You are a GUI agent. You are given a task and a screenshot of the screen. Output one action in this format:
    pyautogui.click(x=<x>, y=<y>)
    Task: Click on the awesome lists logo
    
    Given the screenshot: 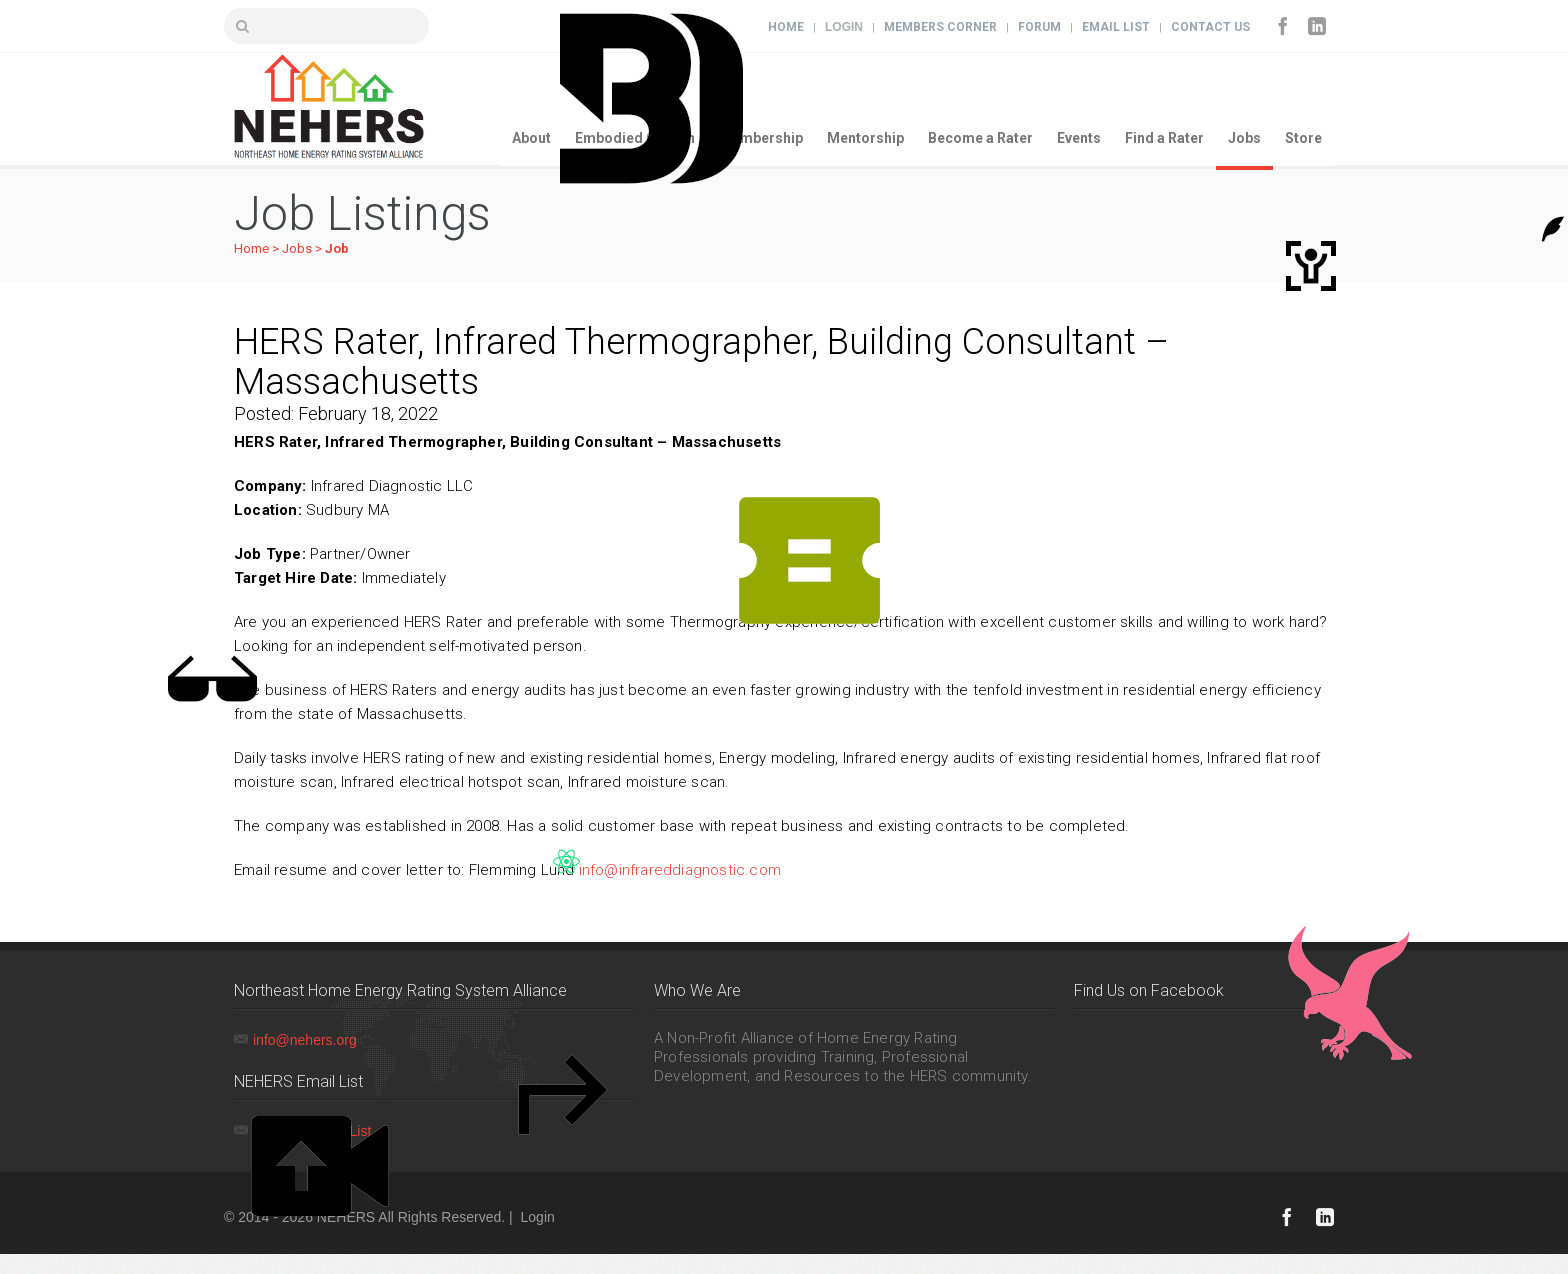 What is the action you would take?
    pyautogui.click(x=212, y=678)
    